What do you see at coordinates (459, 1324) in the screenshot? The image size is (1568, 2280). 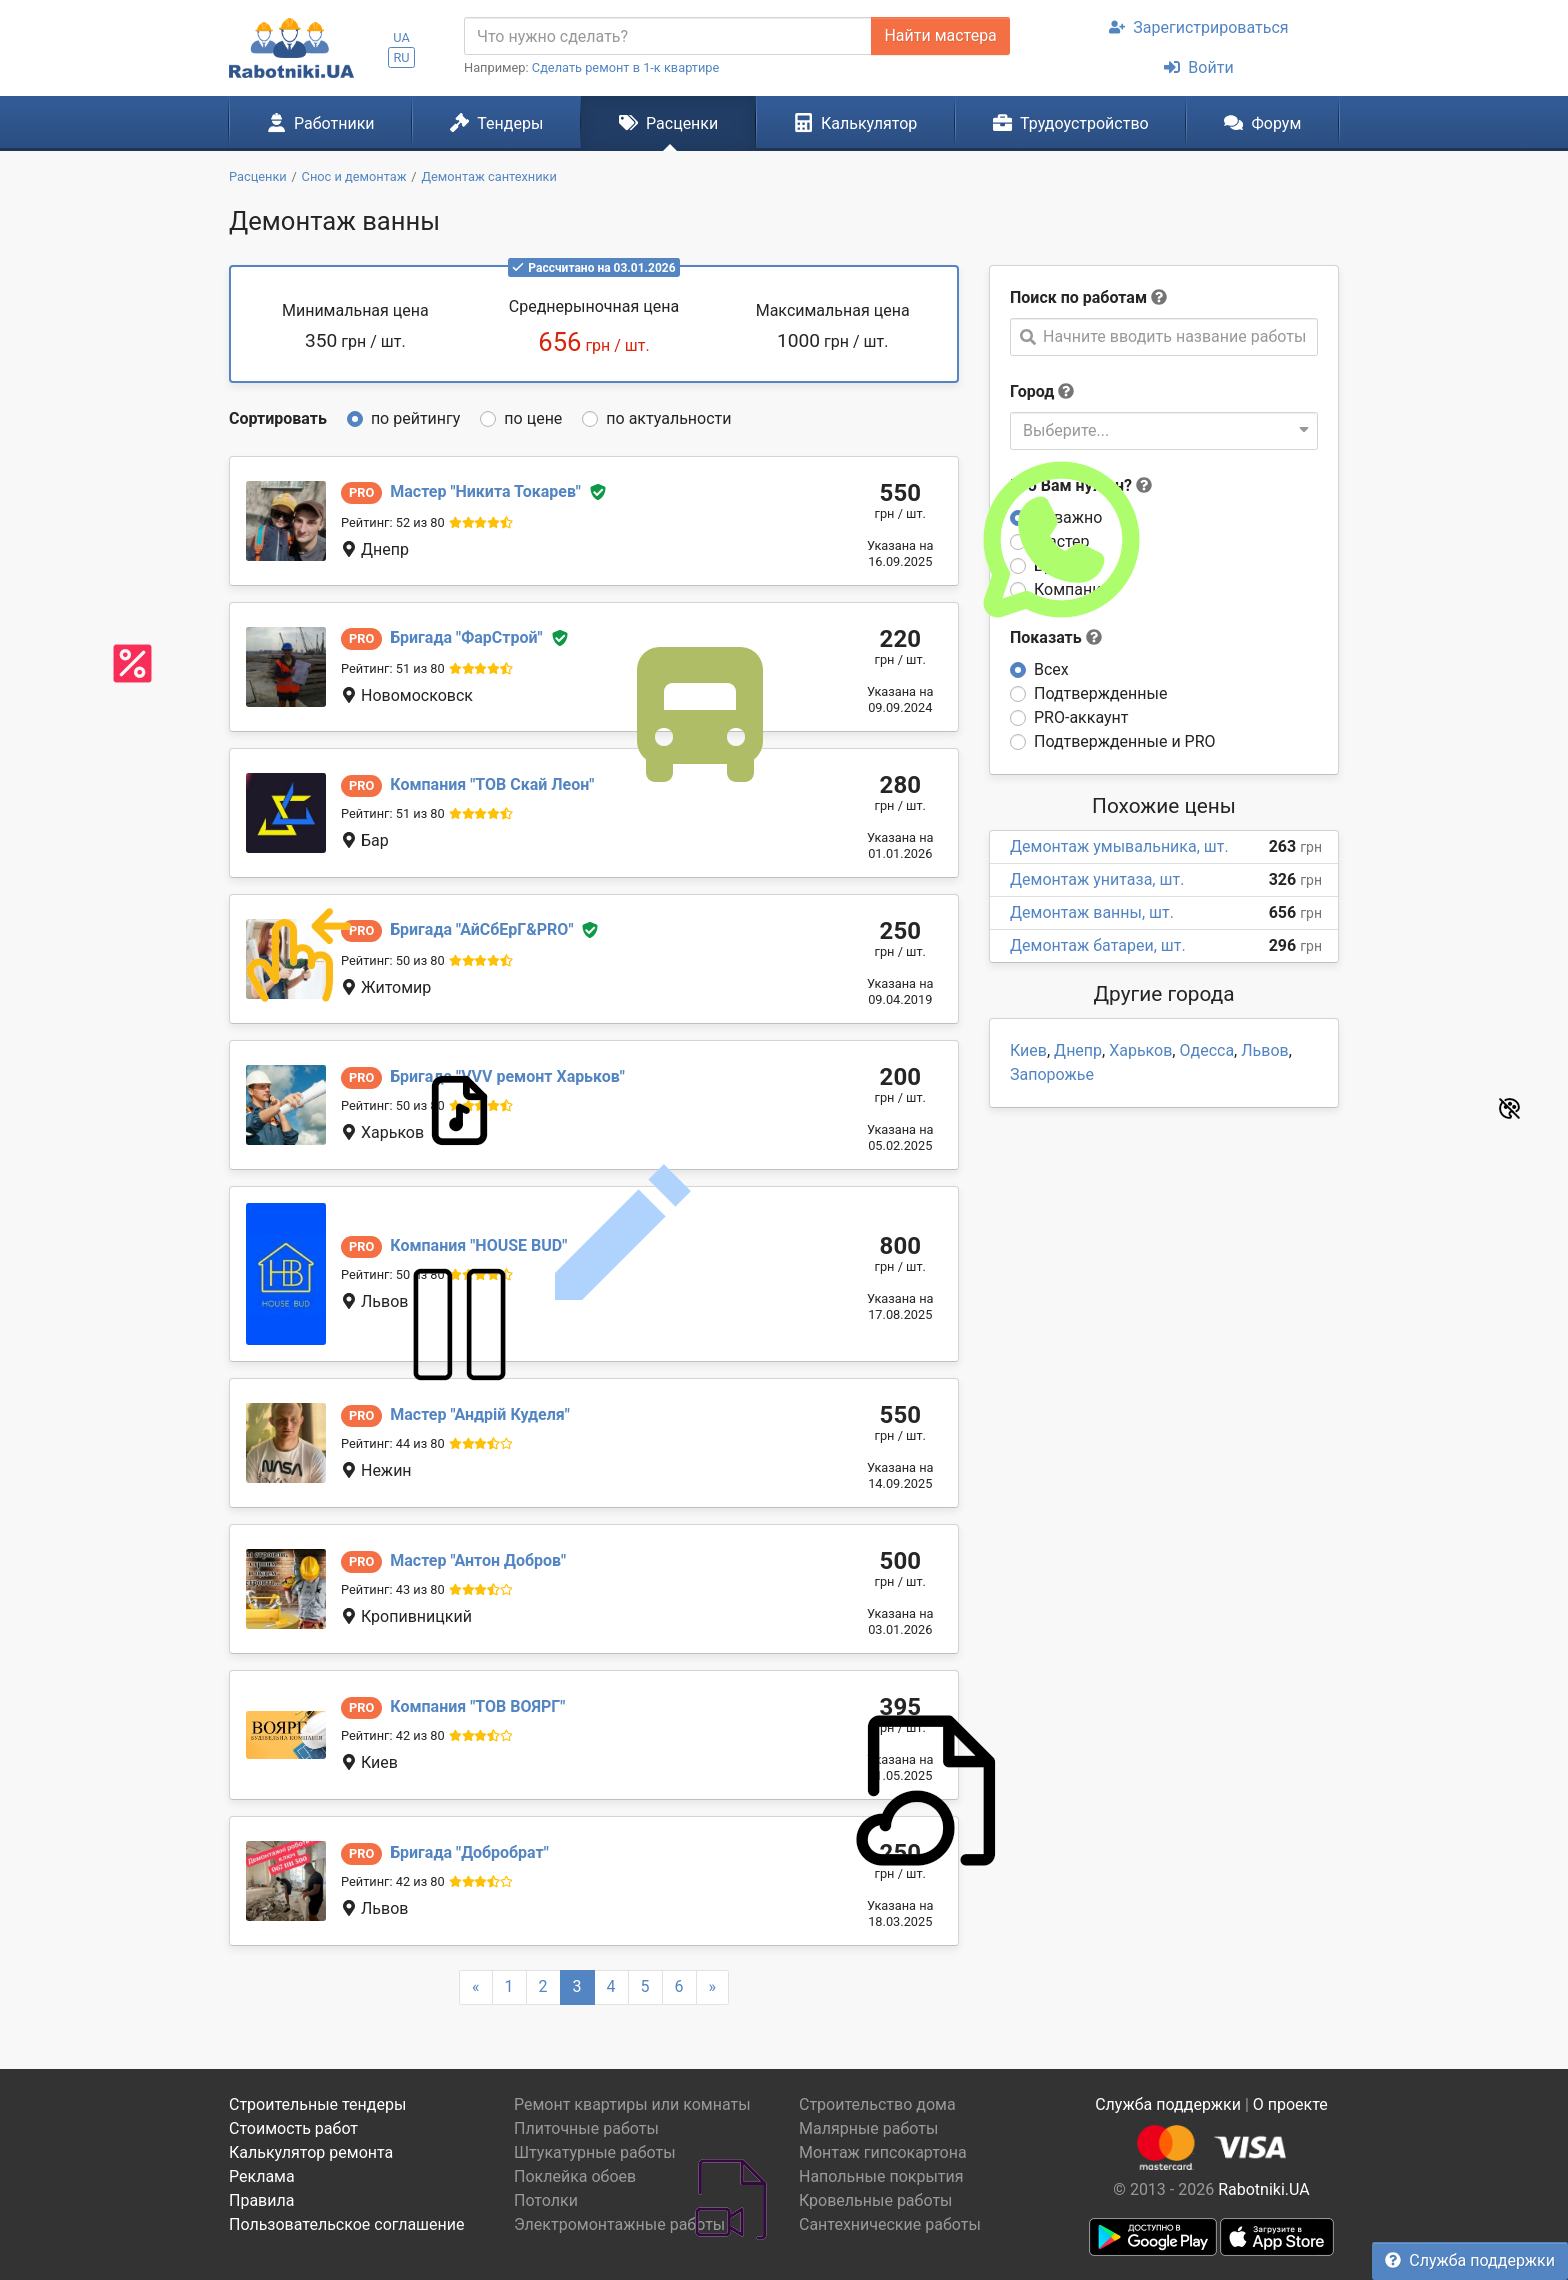 I see `switch to column view layout` at bounding box center [459, 1324].